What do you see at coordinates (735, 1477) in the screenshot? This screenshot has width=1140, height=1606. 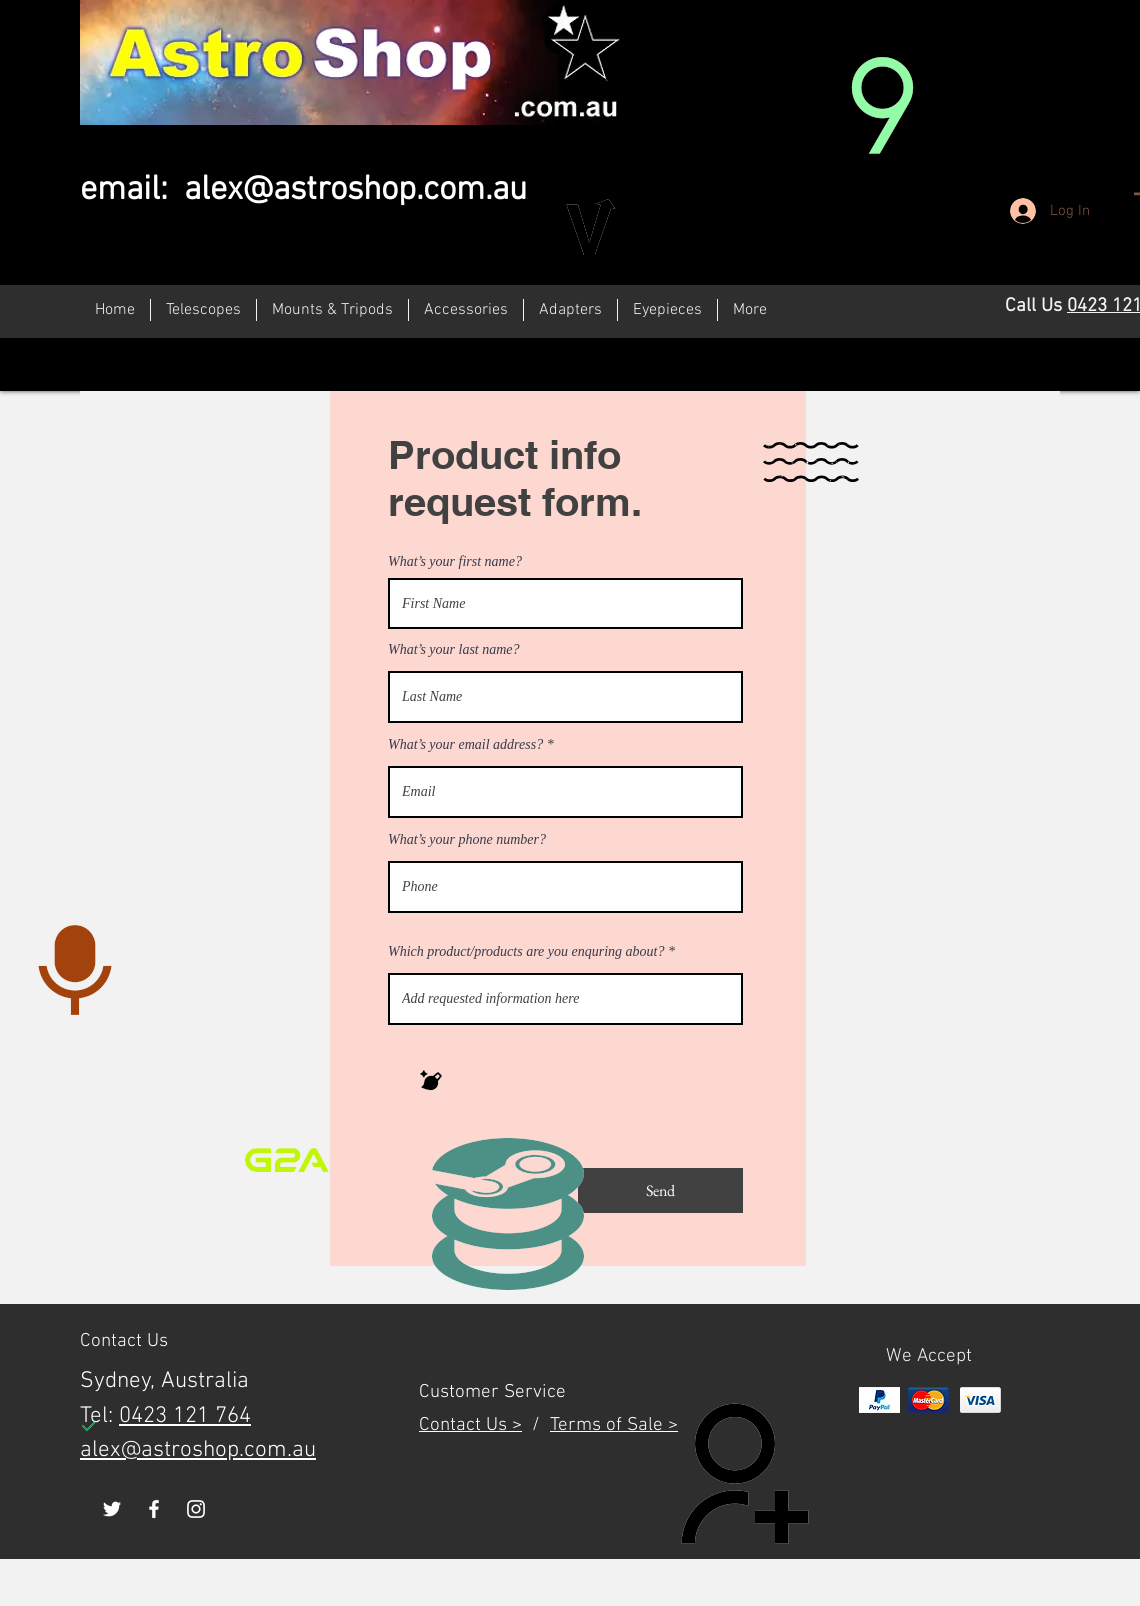 I see `add a new user or contact` at bounding box center [735, 1477].